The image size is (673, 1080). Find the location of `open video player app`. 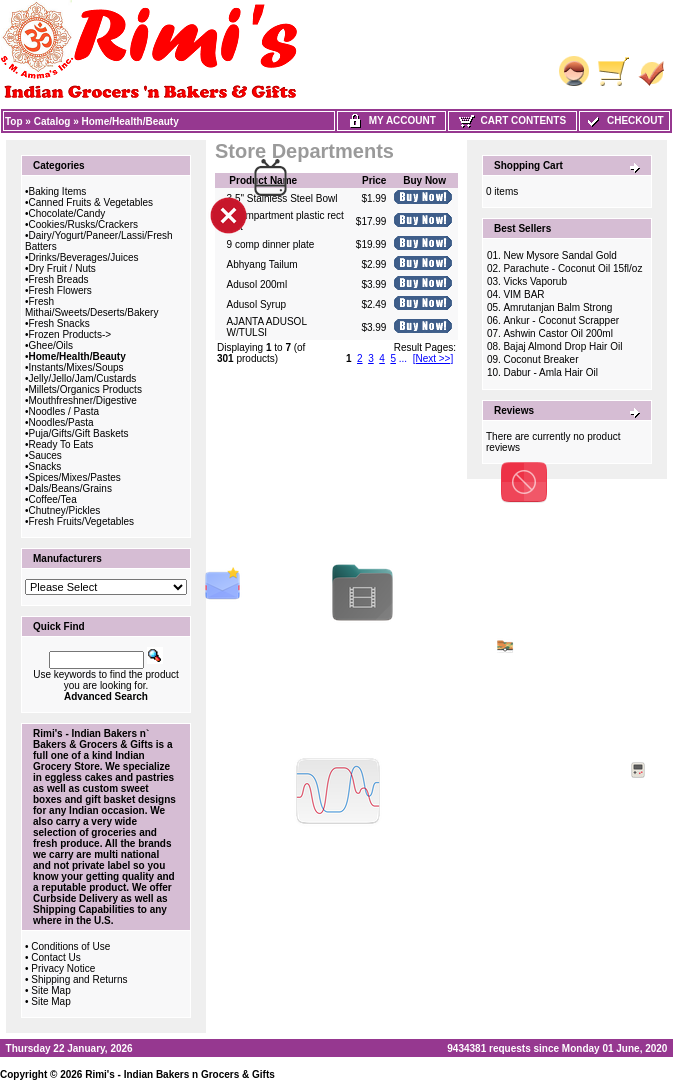

open video player app is located at coordinates (270, 177).